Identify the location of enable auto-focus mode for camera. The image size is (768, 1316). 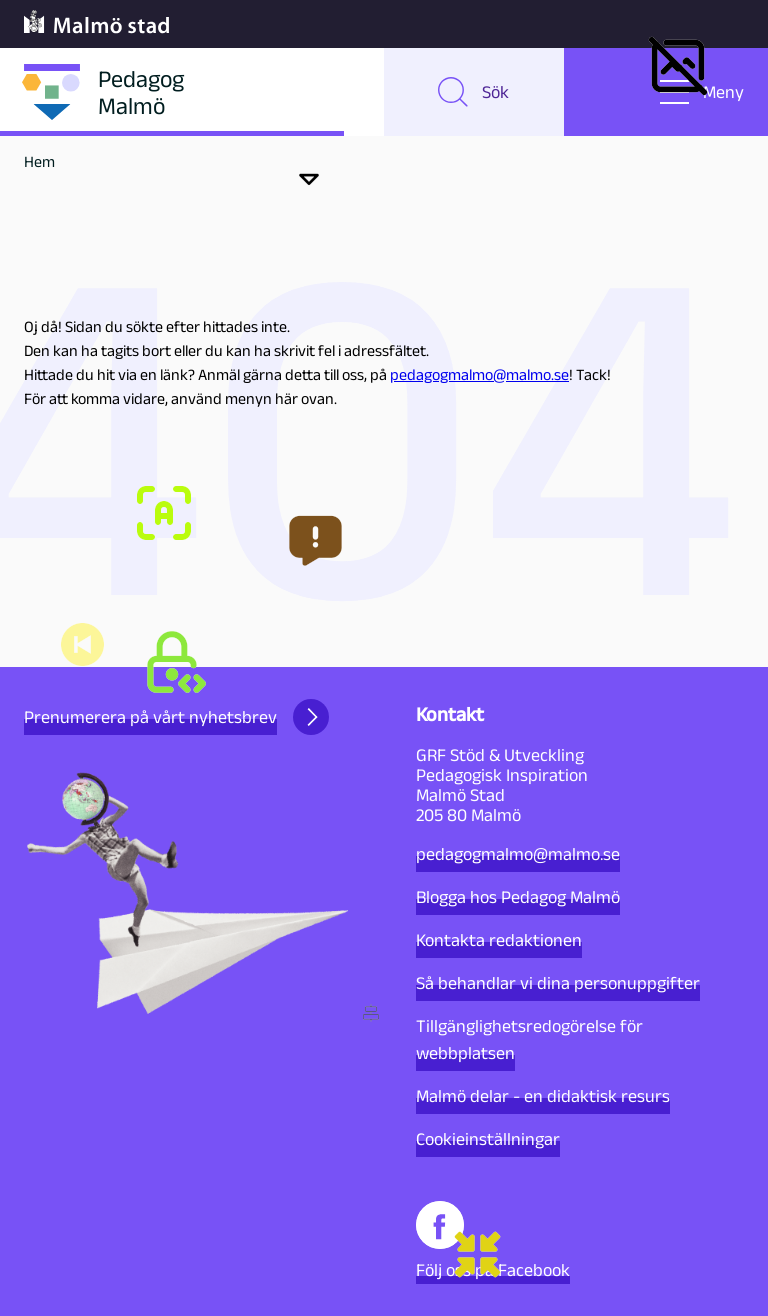
(164, 513).